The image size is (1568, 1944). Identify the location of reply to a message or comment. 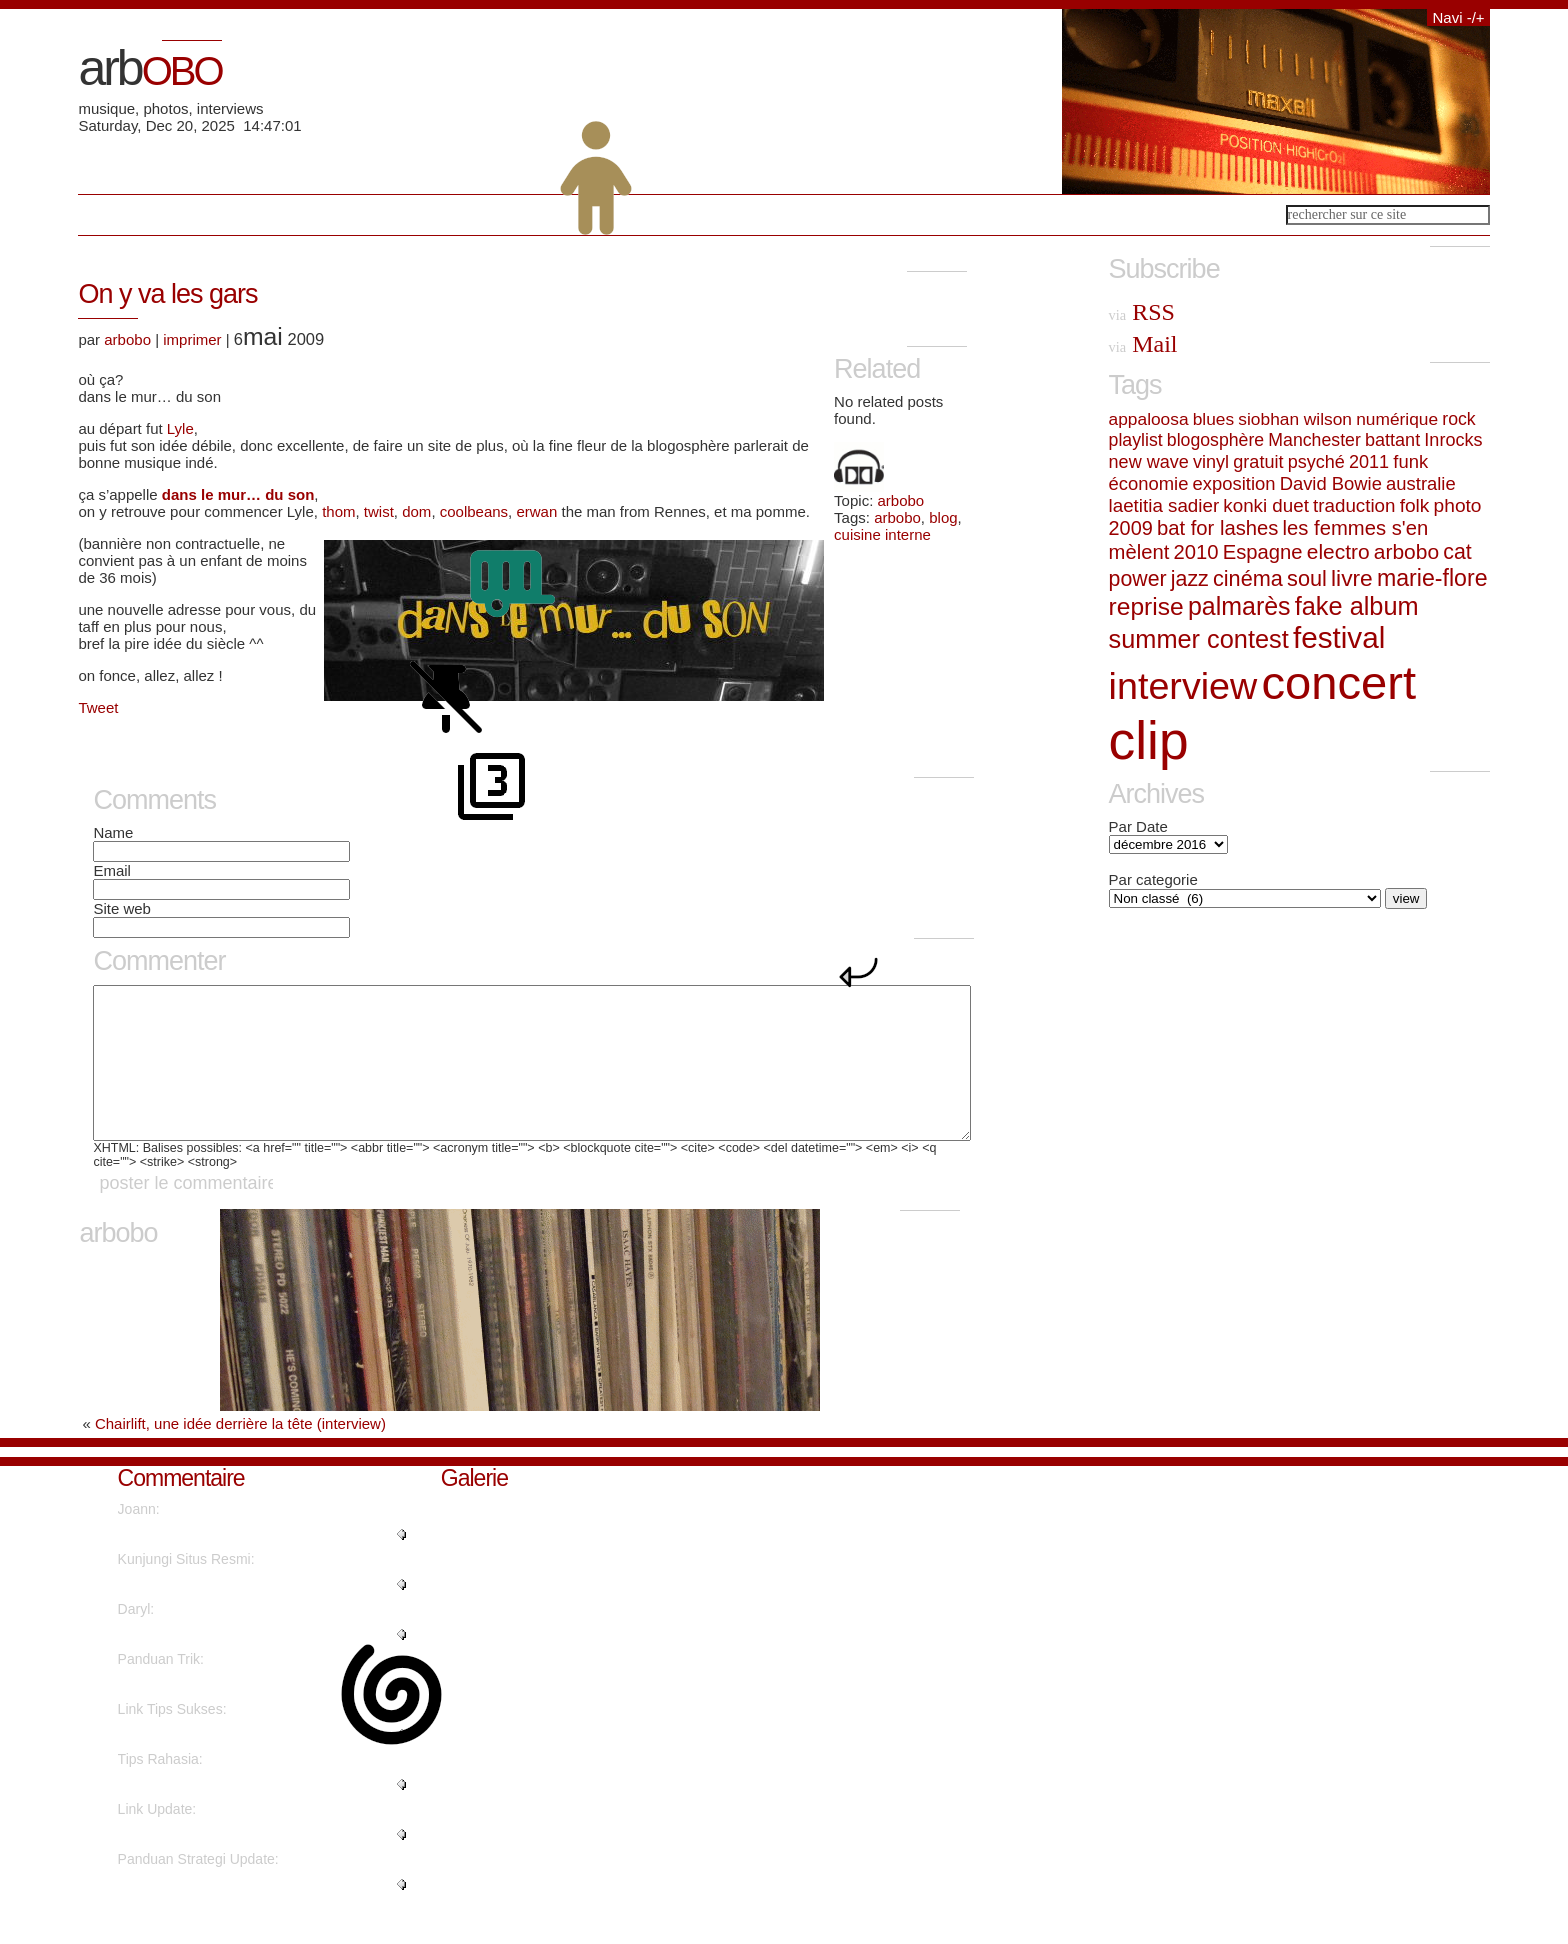
(858, 972).